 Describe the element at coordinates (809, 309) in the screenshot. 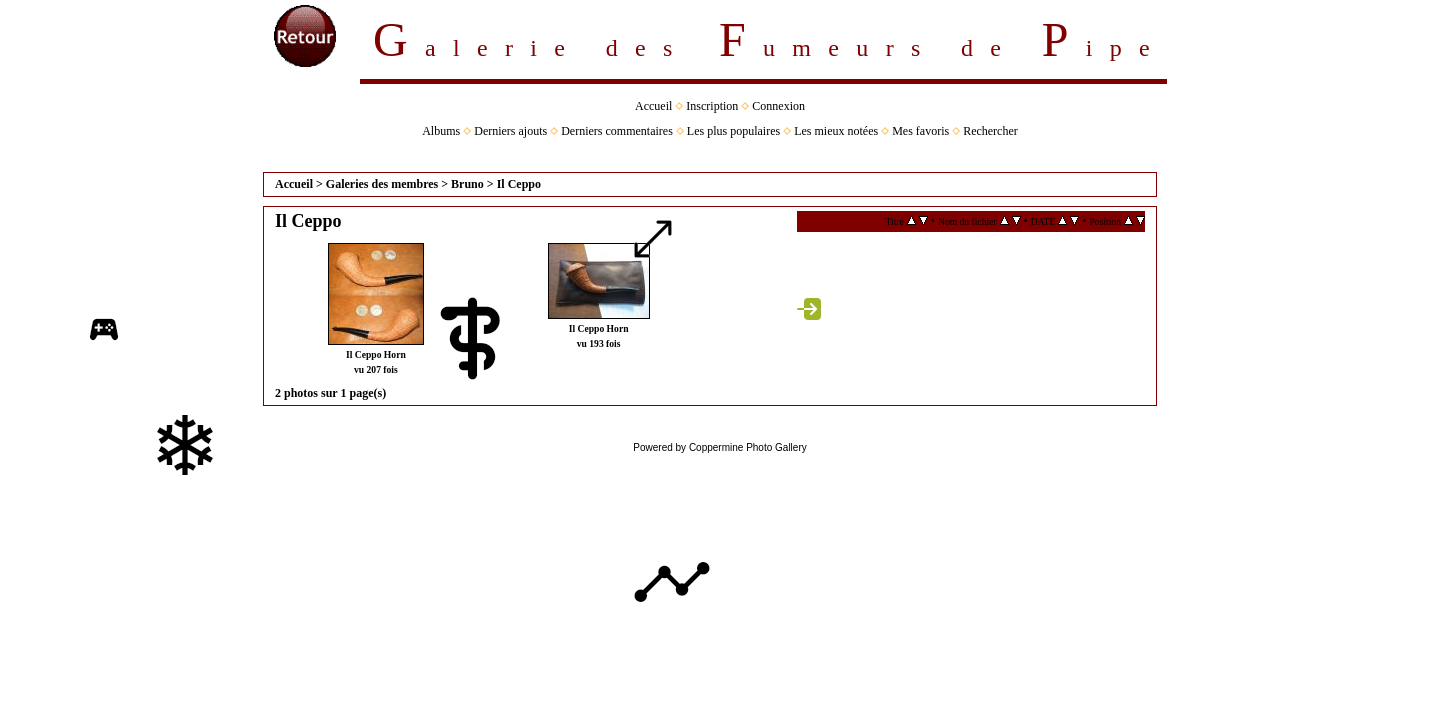

I see `log in to your account` at that location.